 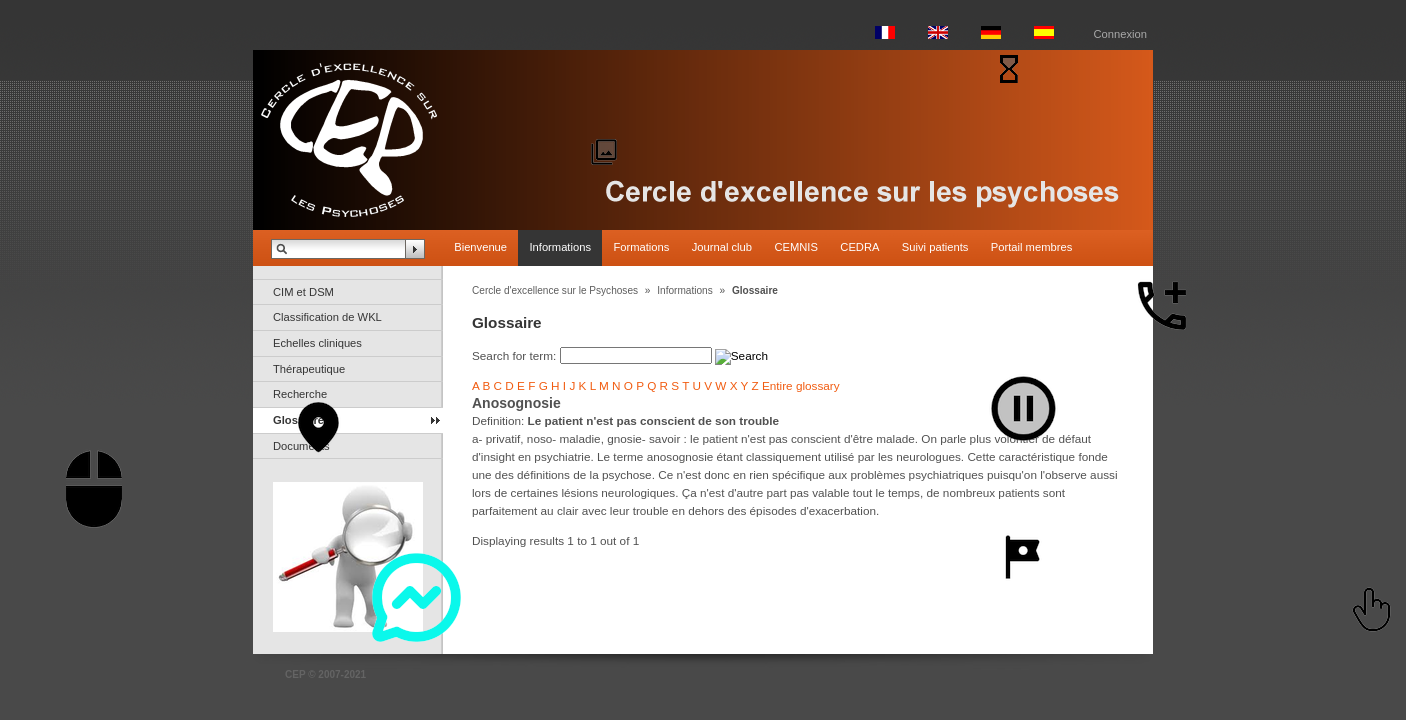 What do you see at coordinates (318, 427) in the screenshot?
I see `view or set a location on the map` at bounding box center [318, 427].